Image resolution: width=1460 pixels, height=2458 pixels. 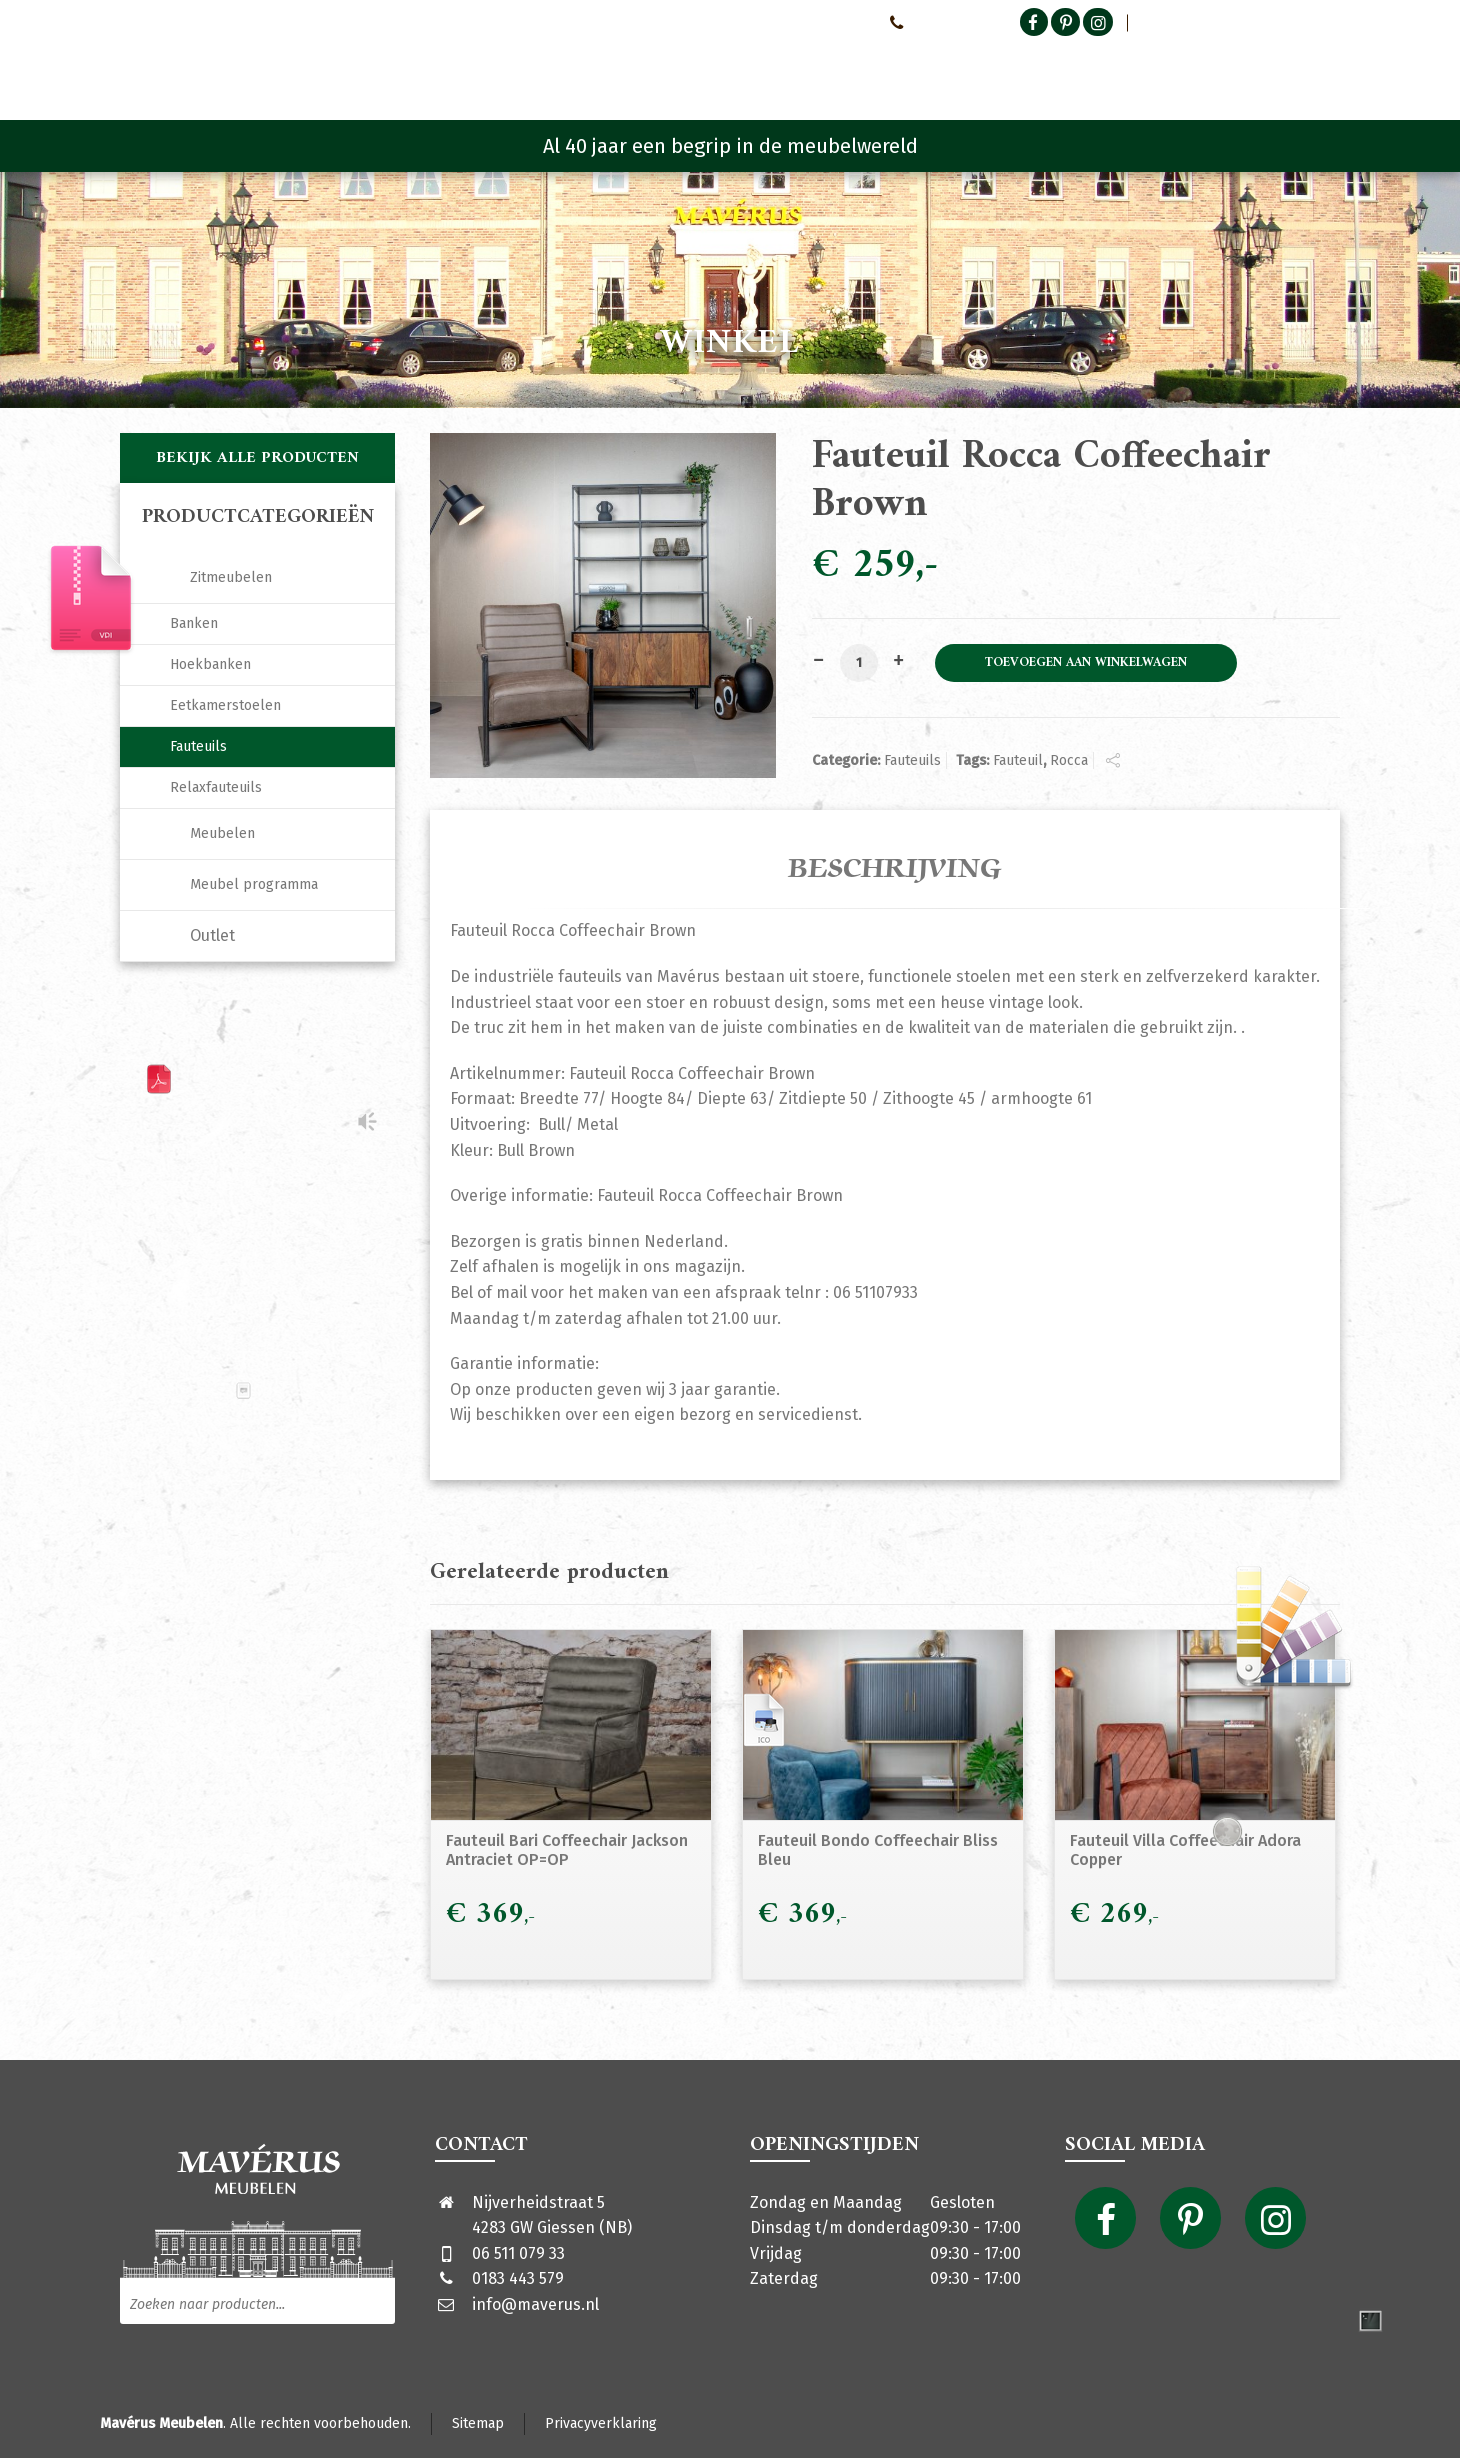 I want to click on open a pdf document, so click(x=159, y=1079).